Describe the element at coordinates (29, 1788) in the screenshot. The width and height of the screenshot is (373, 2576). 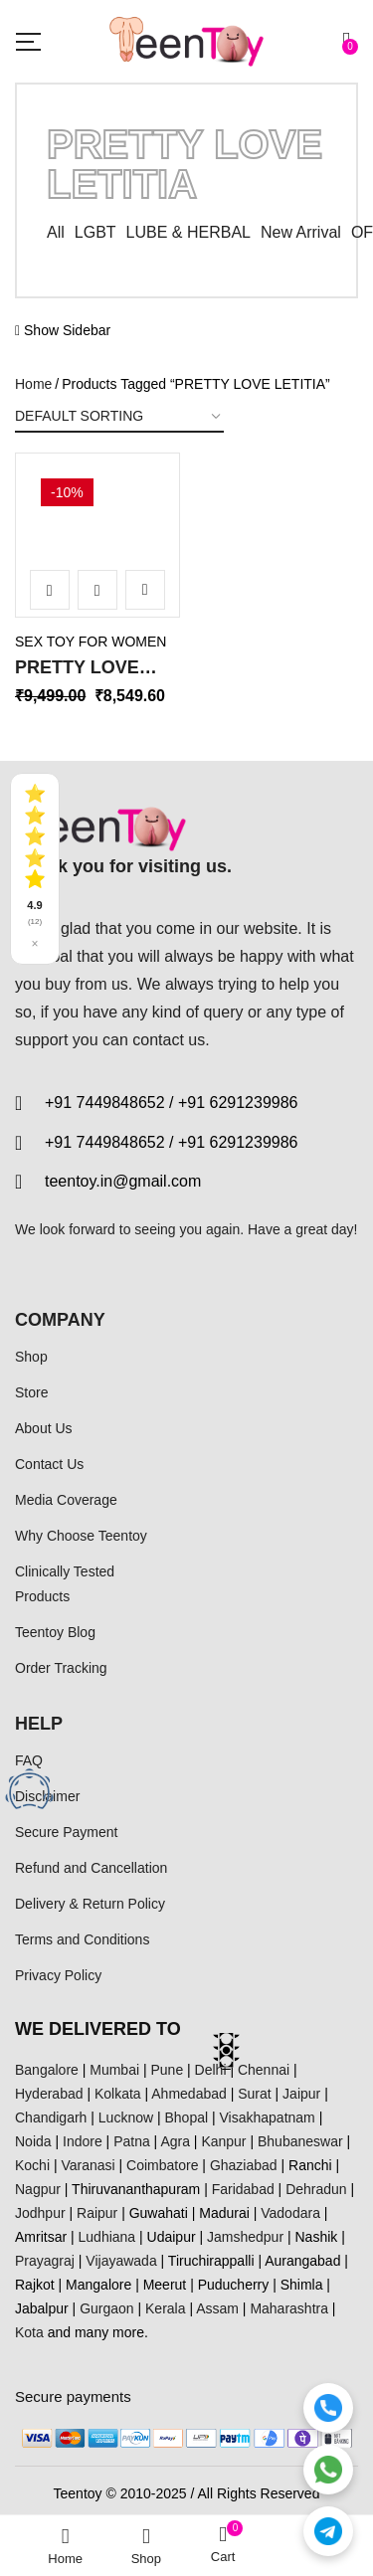
I see `access musical instruments or percussion sounds` at that location.